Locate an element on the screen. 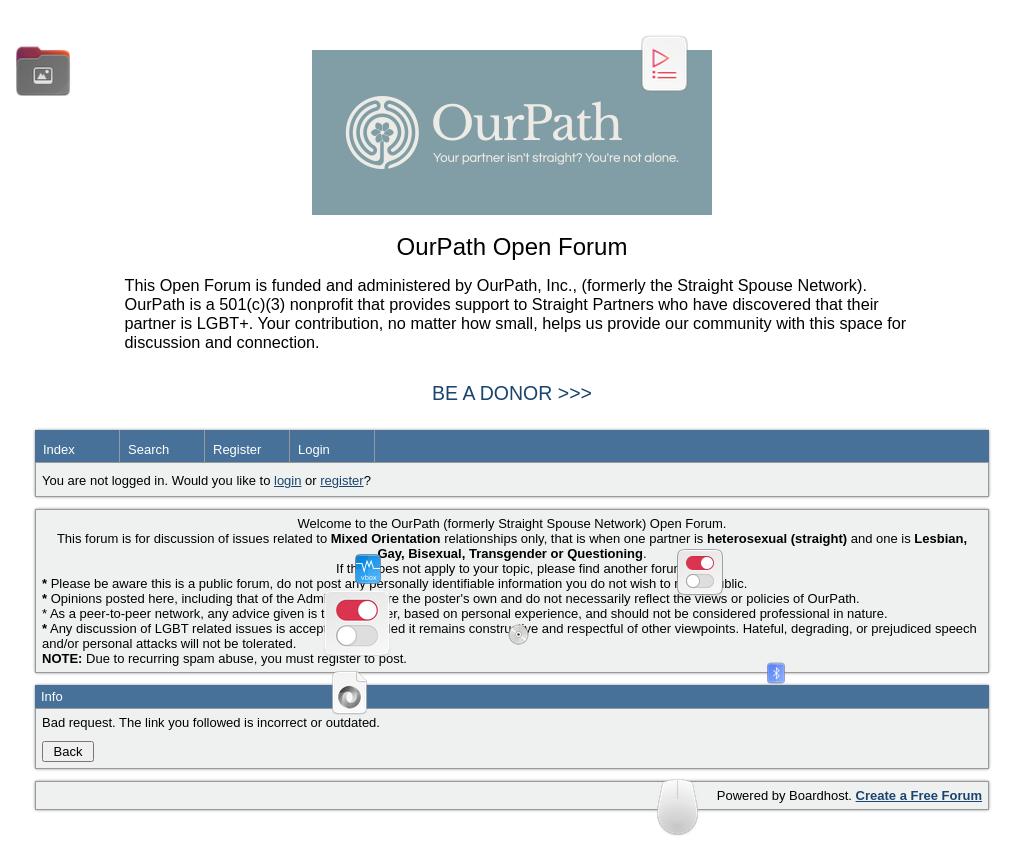 Image resolution: width=1024 pixels, height=857 pixels. an audio playlist file is located at coordinates (664, 63).